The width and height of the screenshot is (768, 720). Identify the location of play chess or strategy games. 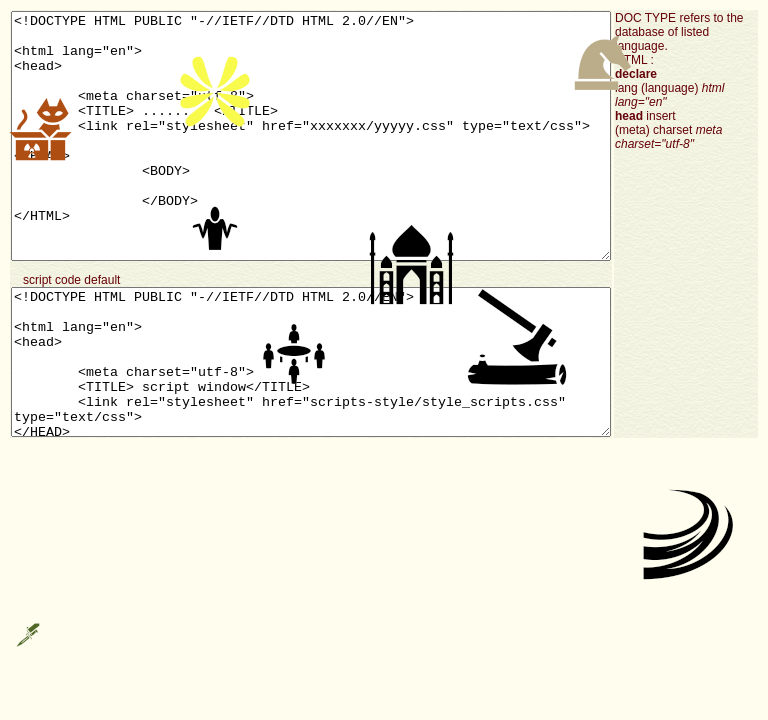
(603, 58).